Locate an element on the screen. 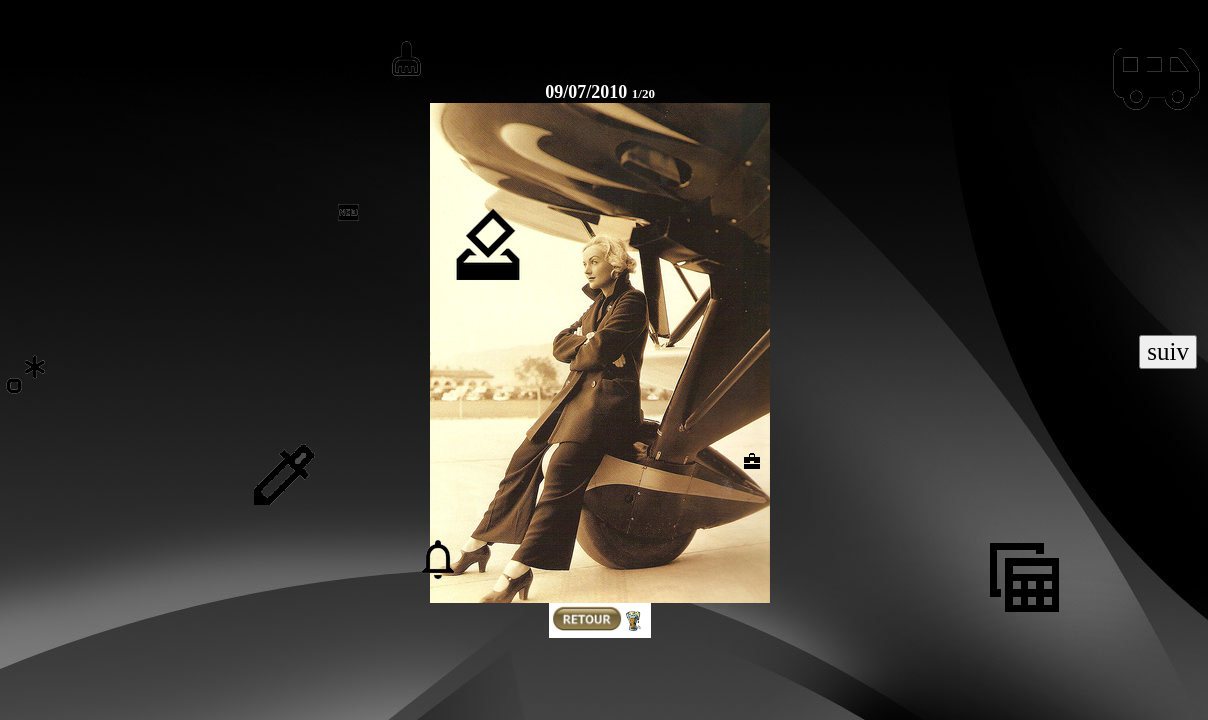 The width and height of the screenshot is (1208, 720). access shuttle or transportation services is located at coordinates (1156, 76).